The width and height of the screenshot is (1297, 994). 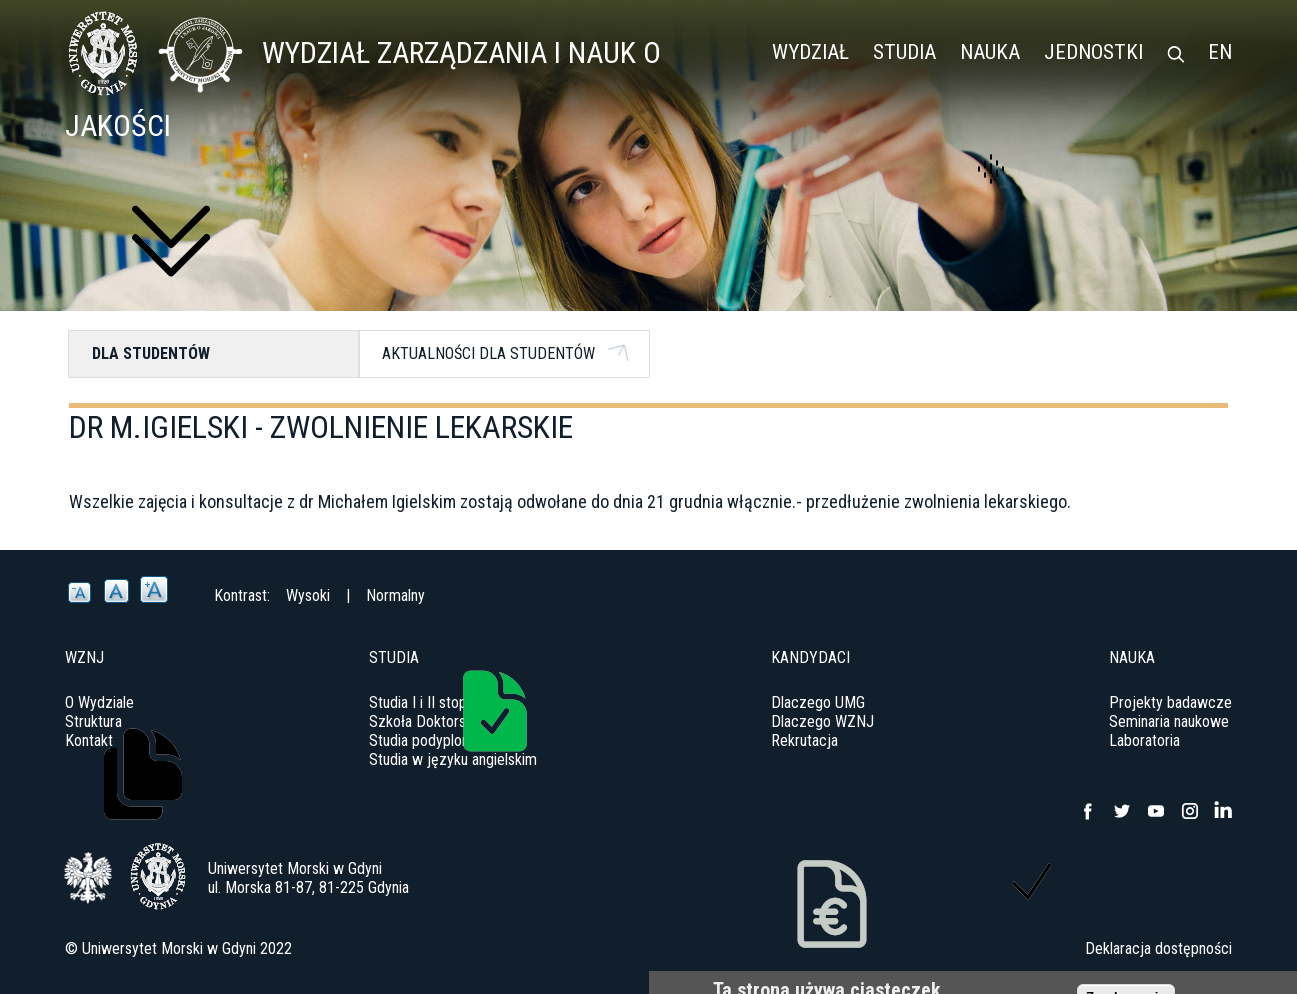 I want to click on document verified or approved, so click(x=495, y=711).